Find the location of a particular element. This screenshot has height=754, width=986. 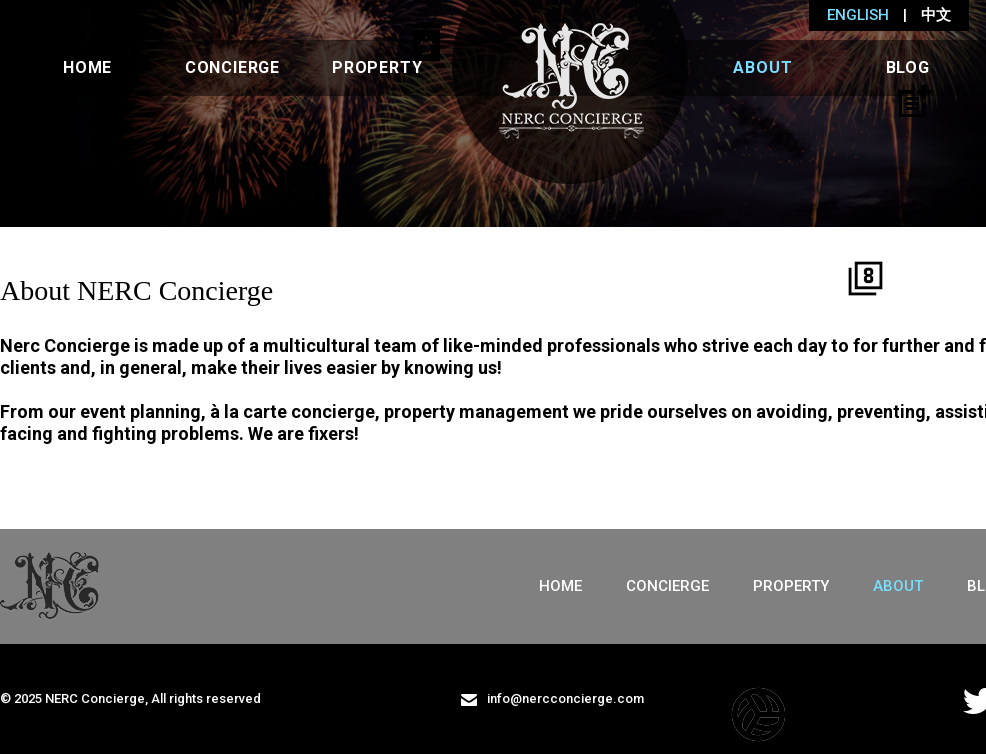

create a new post or document is located at coordinates (914, 102).